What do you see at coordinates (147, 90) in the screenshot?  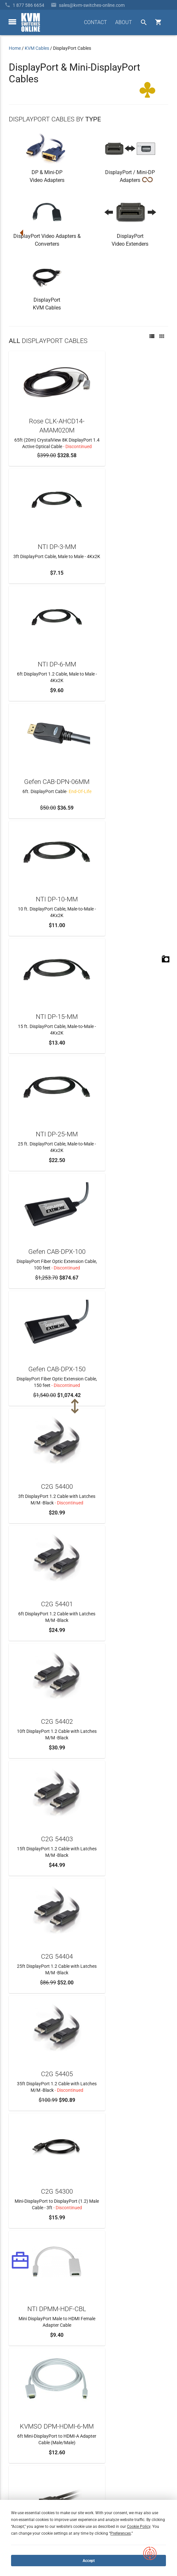 I see `represents the clubs suit in a card game app` at bounding box center [147, 90].